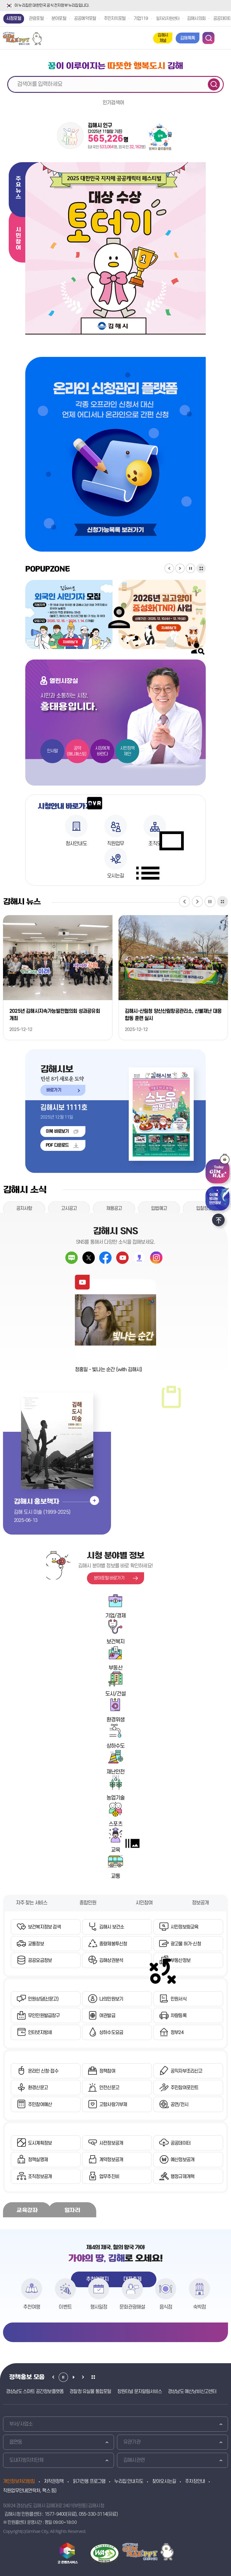 This screenshot has width=231, height=2576. Describe the element at coordinates (132, 1843) in the screenshot. I see `enable burst mode for rapid photo capture` at that location.